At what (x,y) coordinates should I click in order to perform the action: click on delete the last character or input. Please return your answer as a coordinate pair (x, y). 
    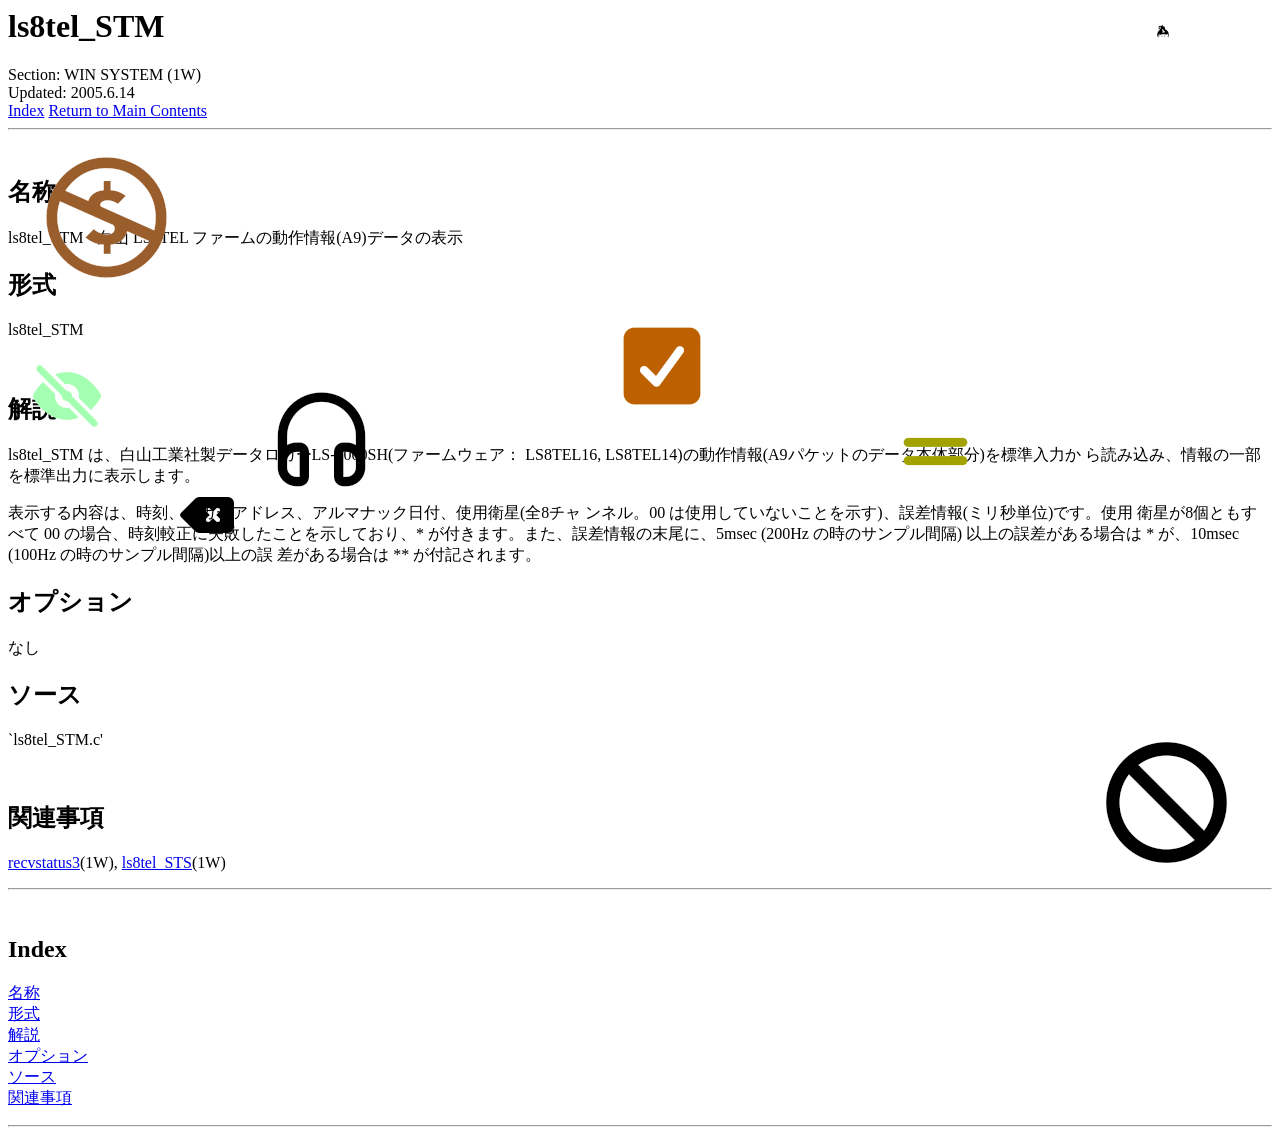
    Looking at the image, I should click on (210, 515).